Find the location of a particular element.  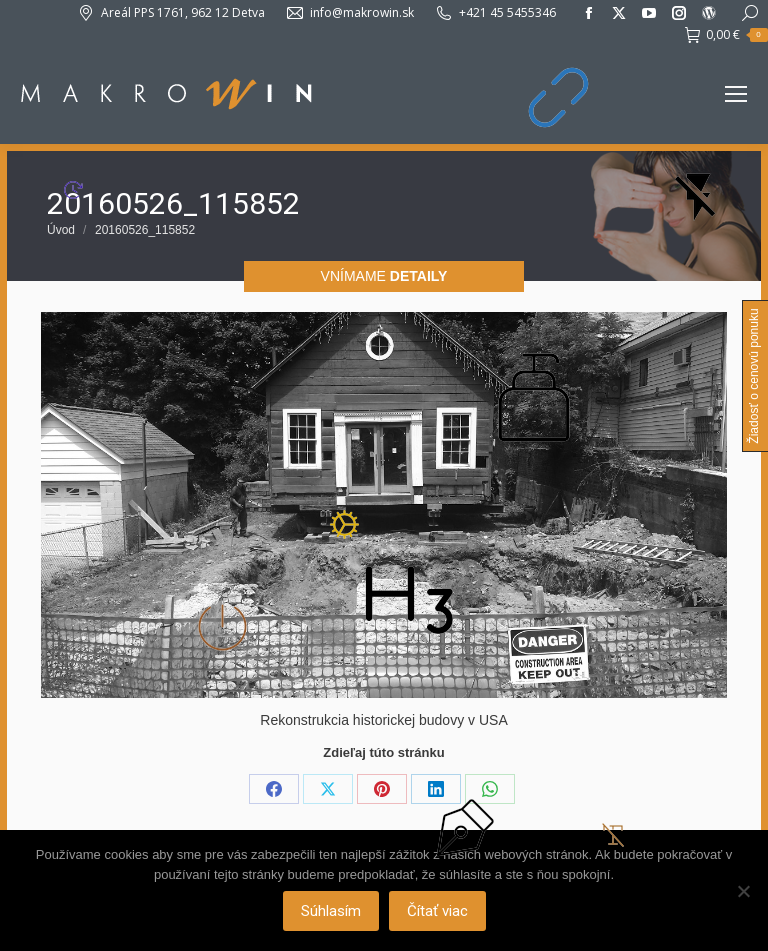

turn device on or off is located at coordinates (222, 626).